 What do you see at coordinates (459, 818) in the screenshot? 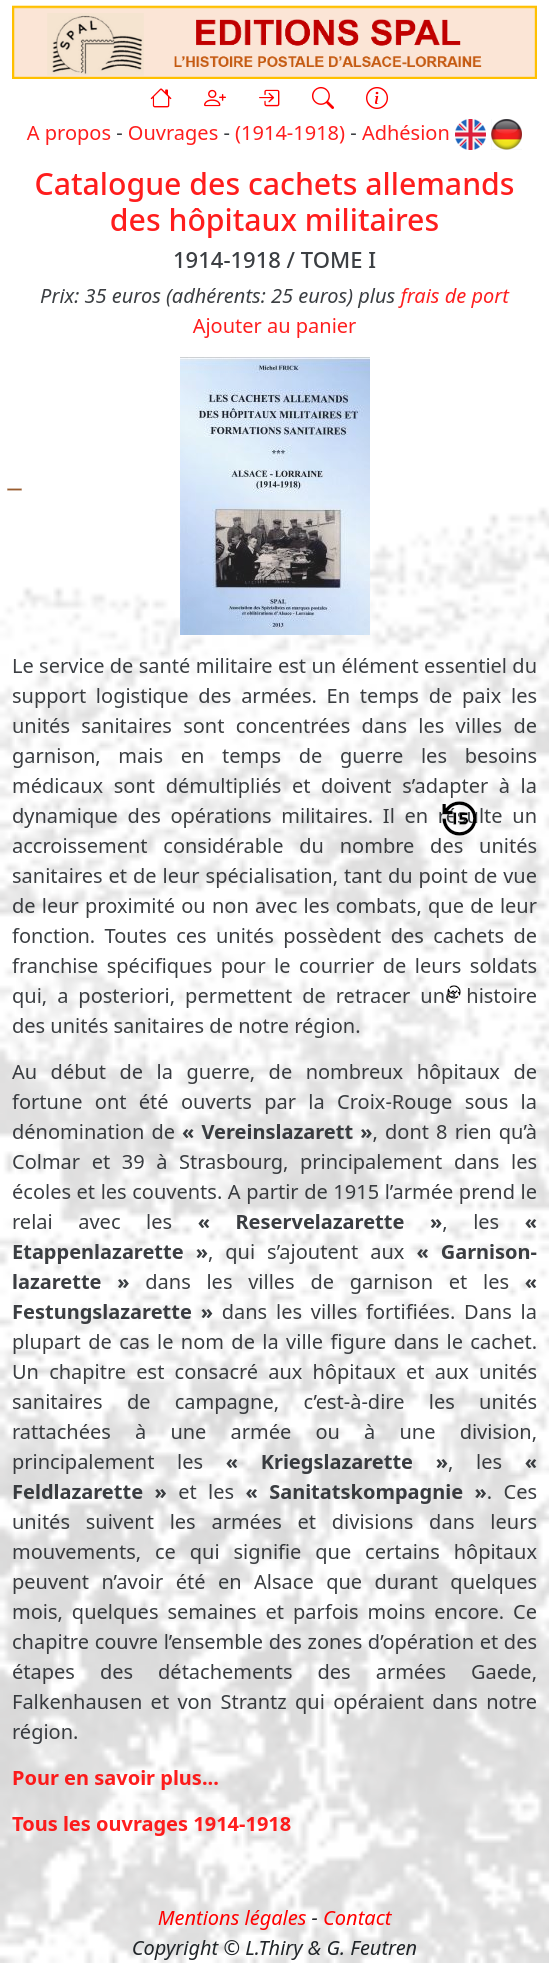
I see `rewind 15 seconds` at bounding box center [459, 818].